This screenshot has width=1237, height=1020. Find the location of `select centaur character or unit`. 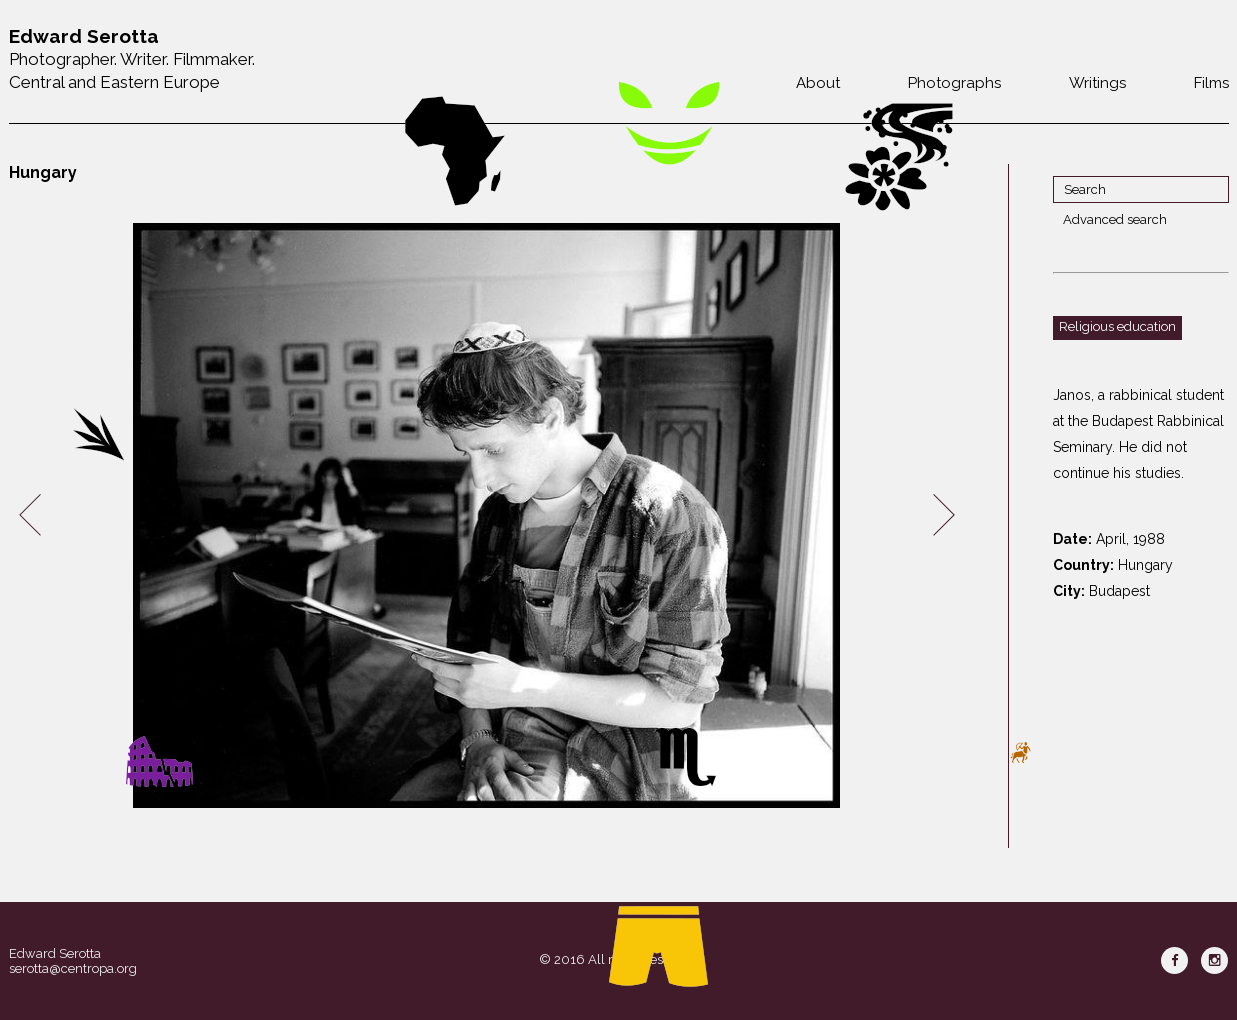

select centaur character or unit is located at coordinates (1020, 752).